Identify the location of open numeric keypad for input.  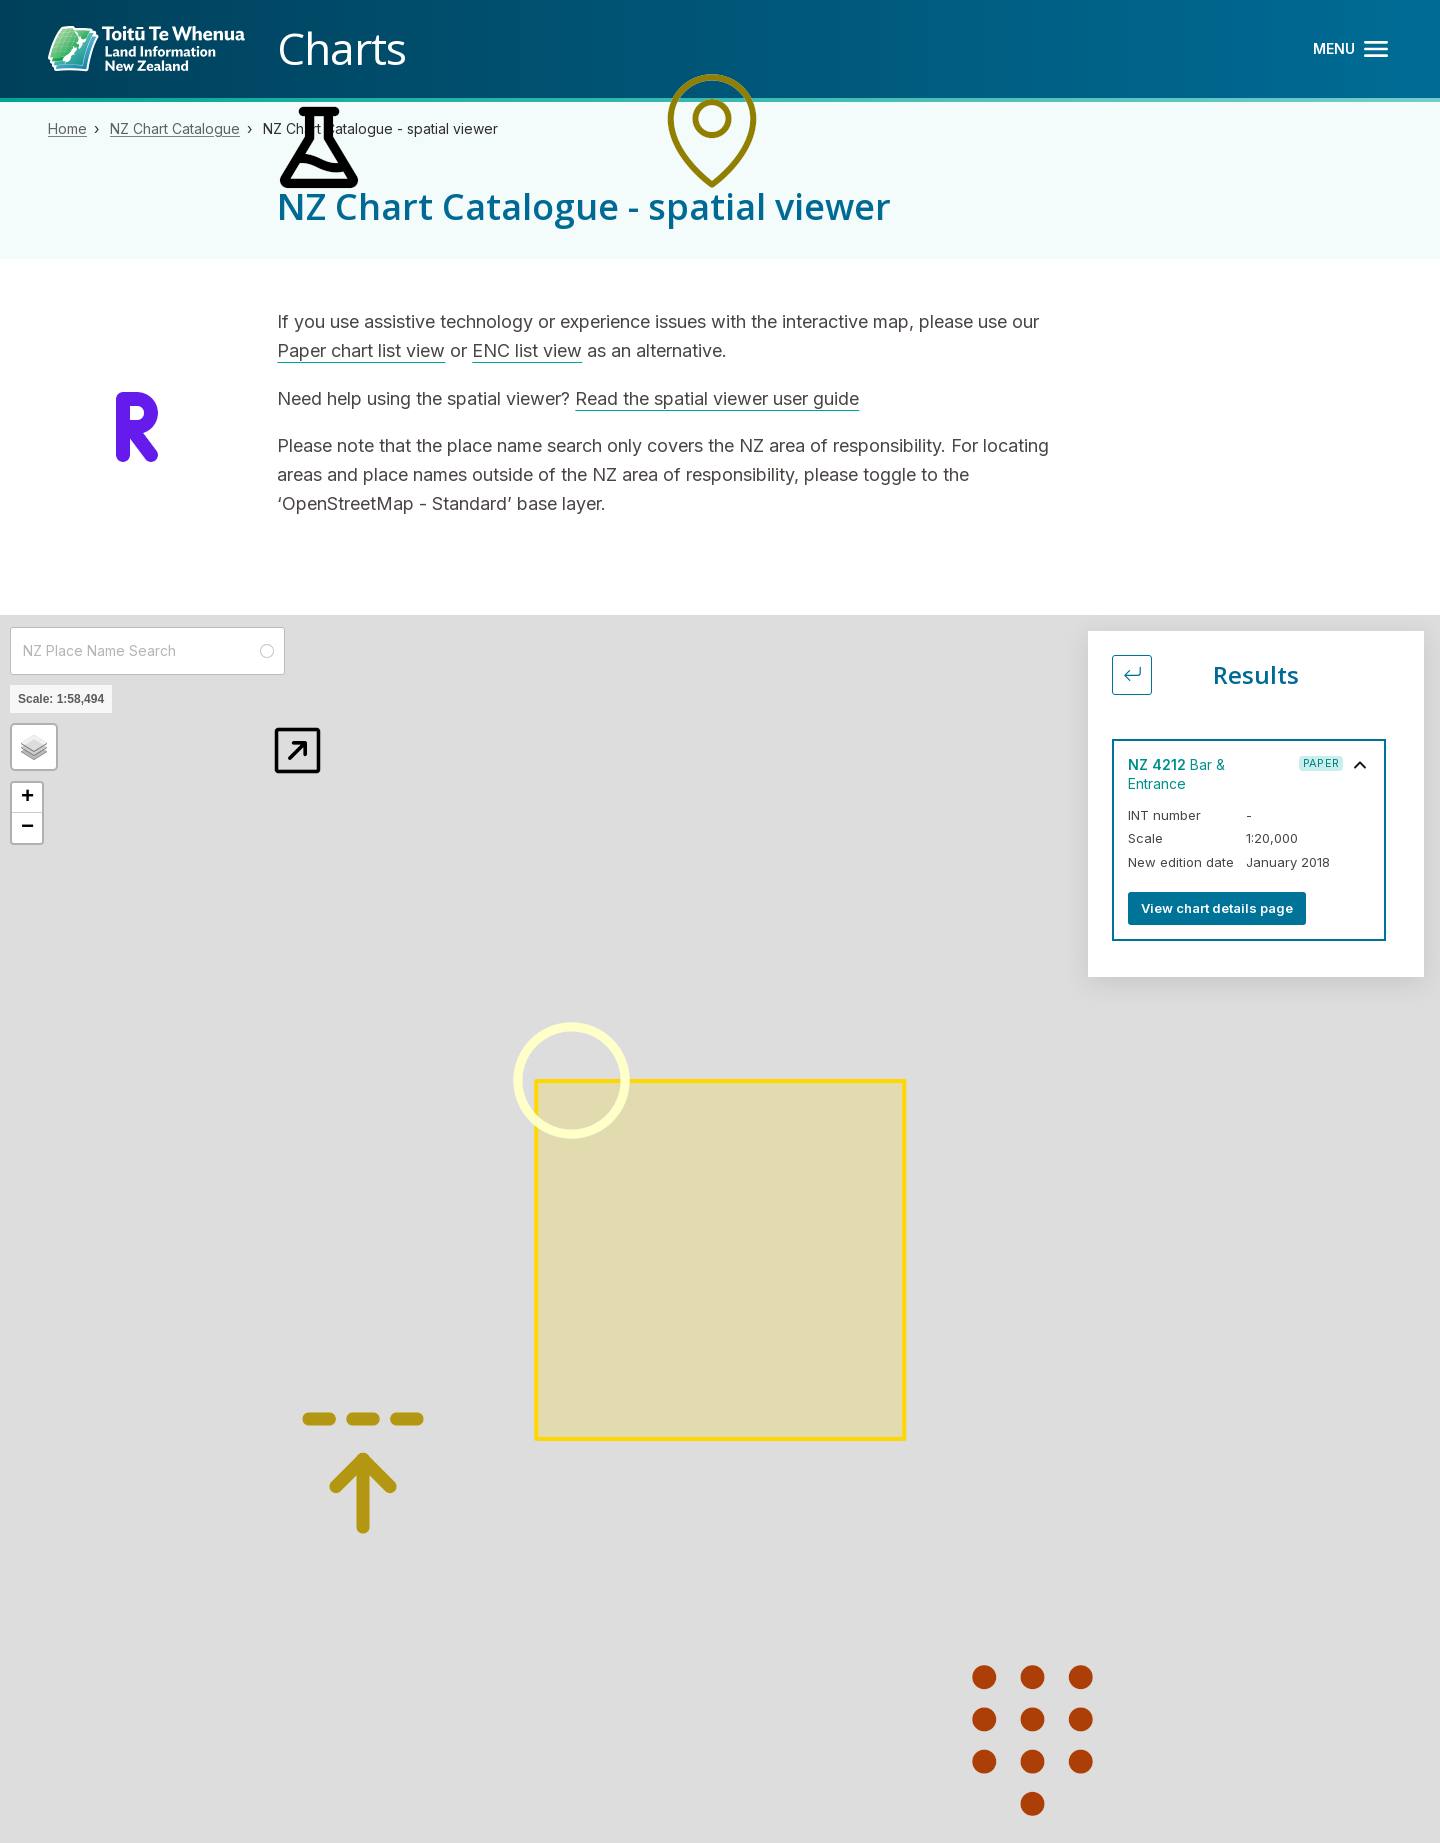
(1032, 1737).